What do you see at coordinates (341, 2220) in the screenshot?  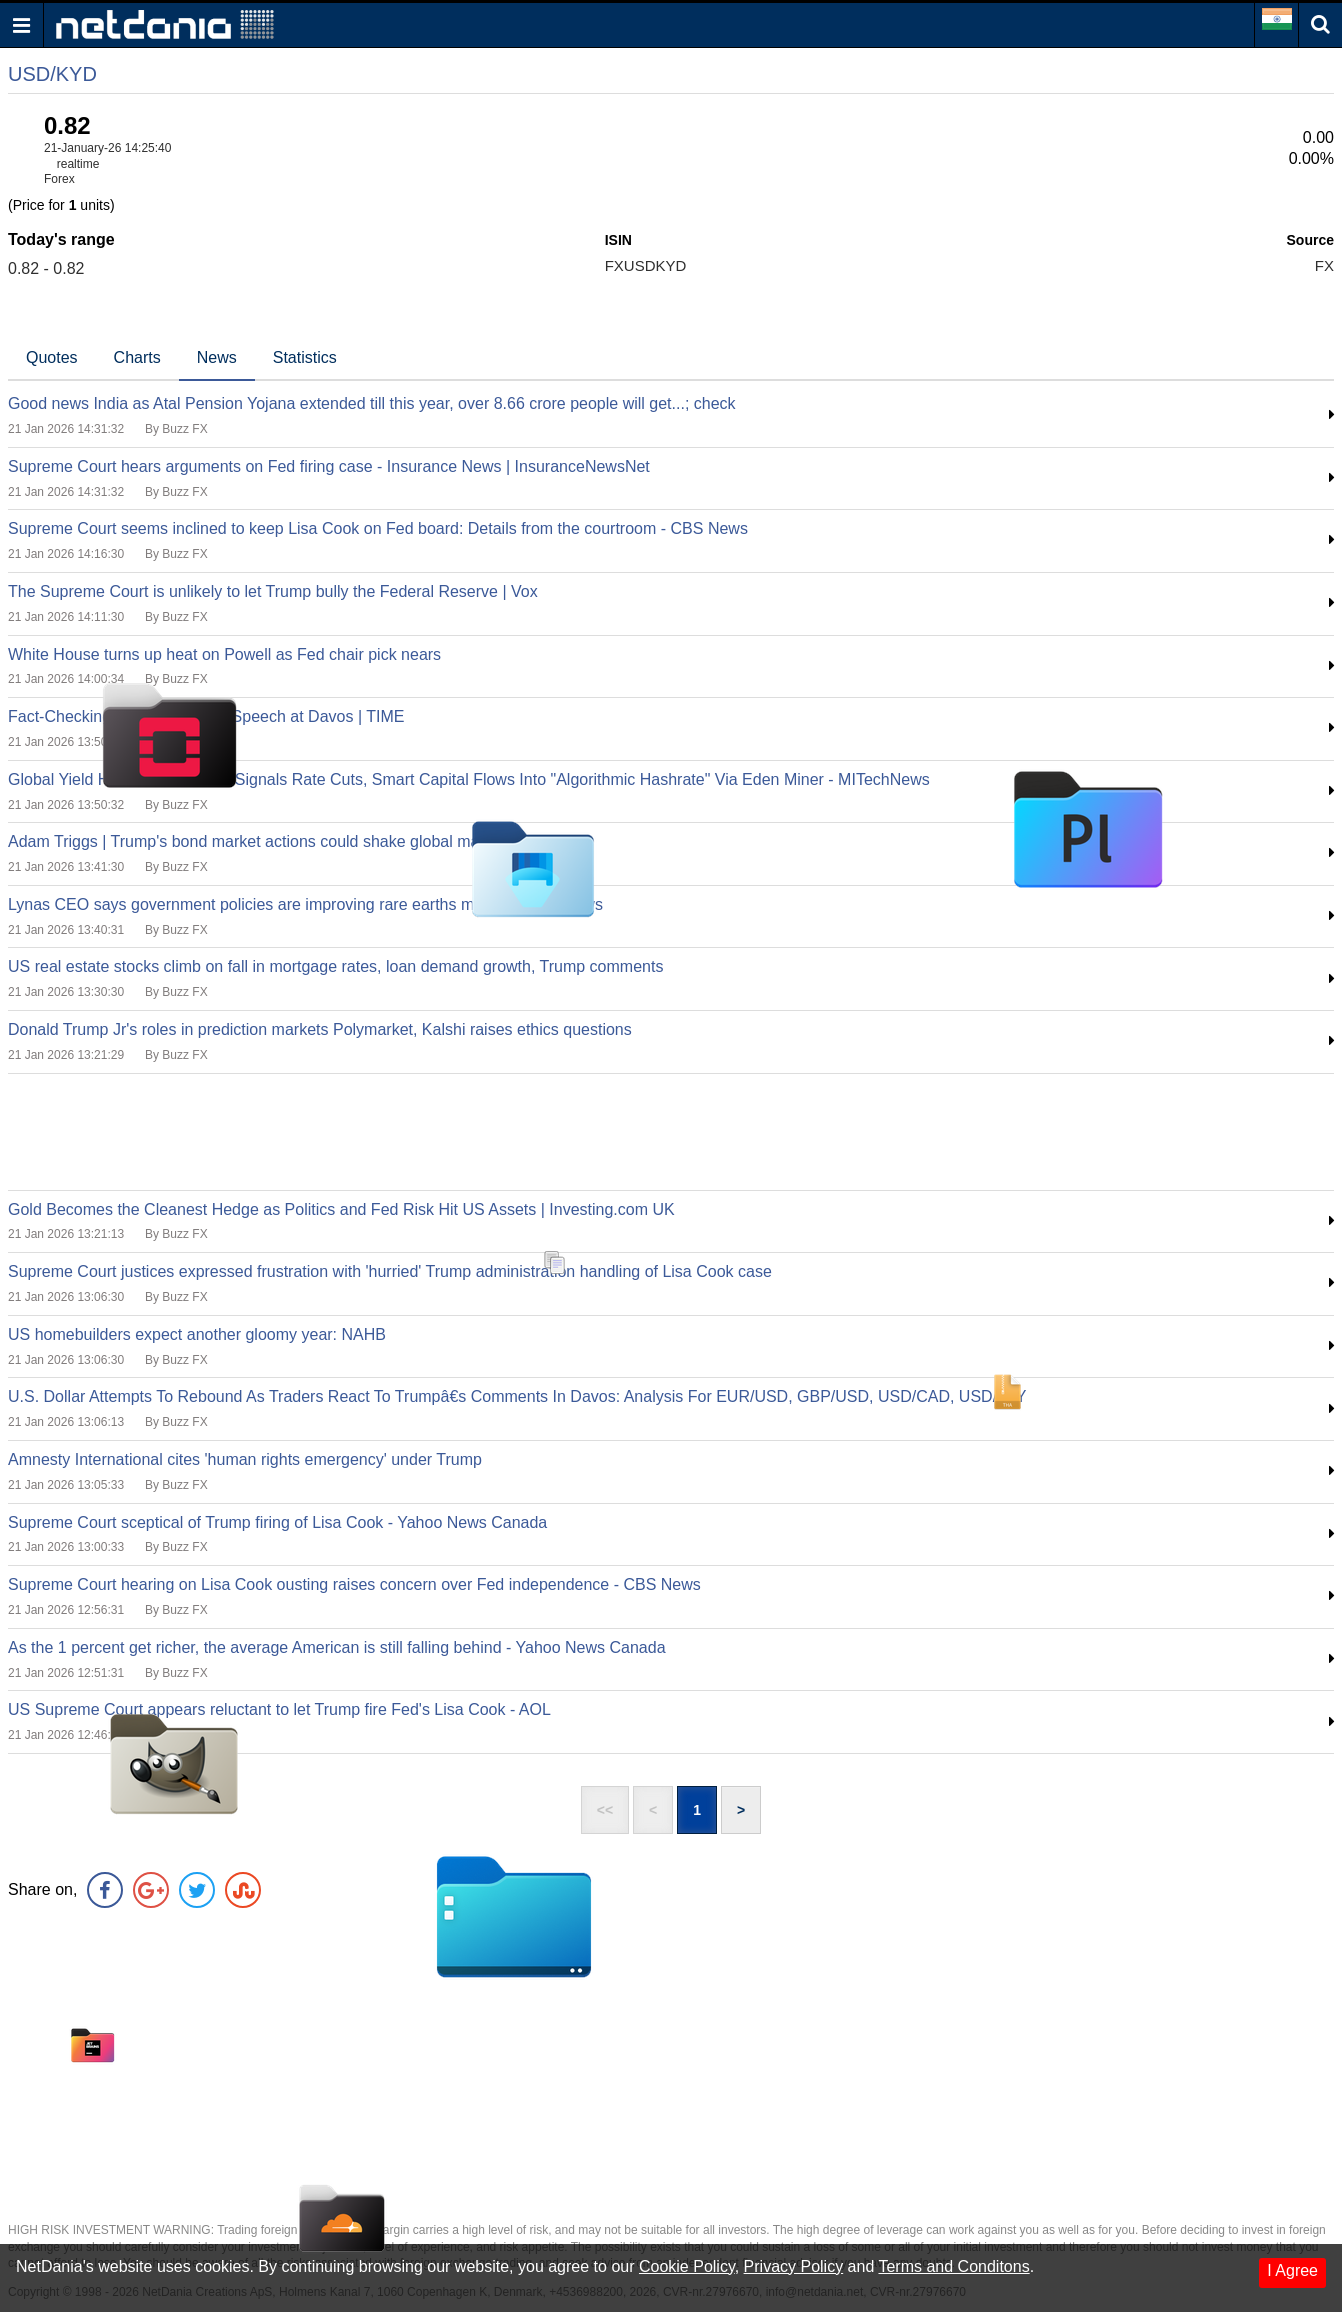 I see `open cloudflare project files` at bounding box center [341, 2220].